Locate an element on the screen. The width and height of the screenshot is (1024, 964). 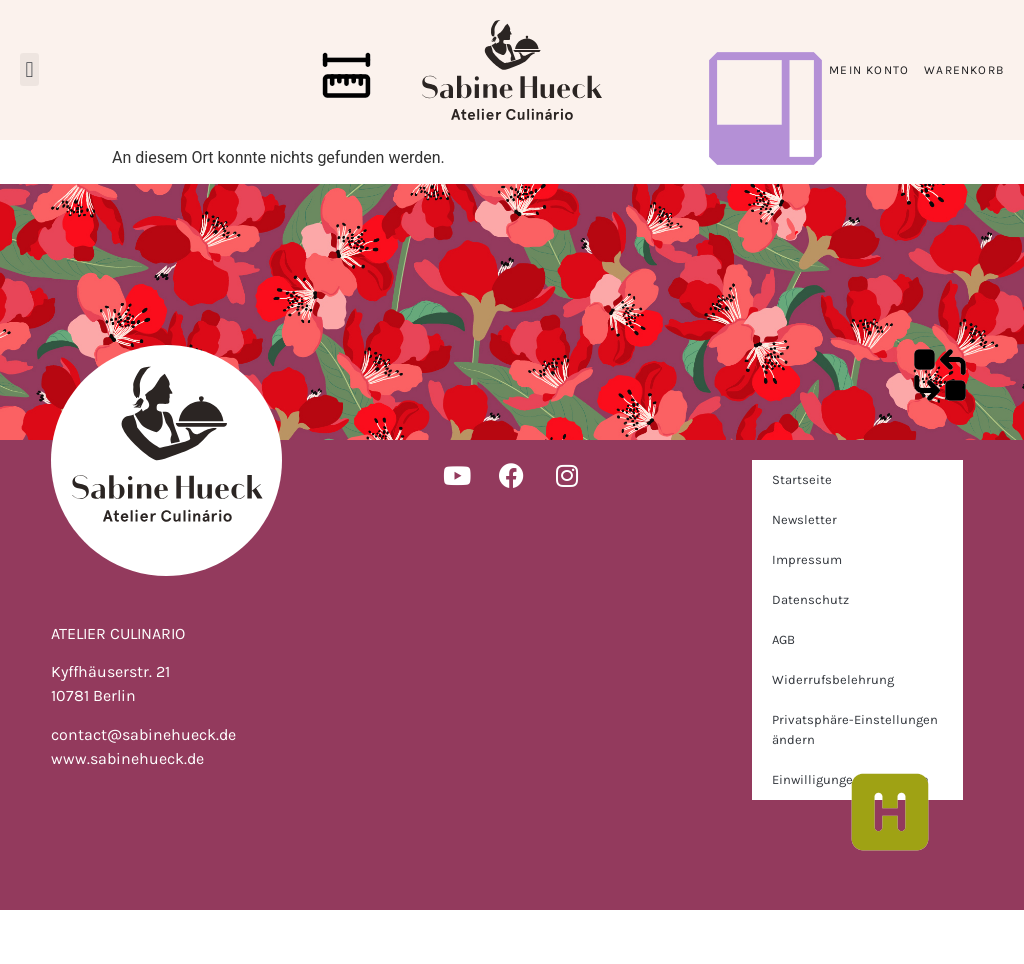
indicates a helipad or helicopter landing zone is located at coordinates (890, 812).